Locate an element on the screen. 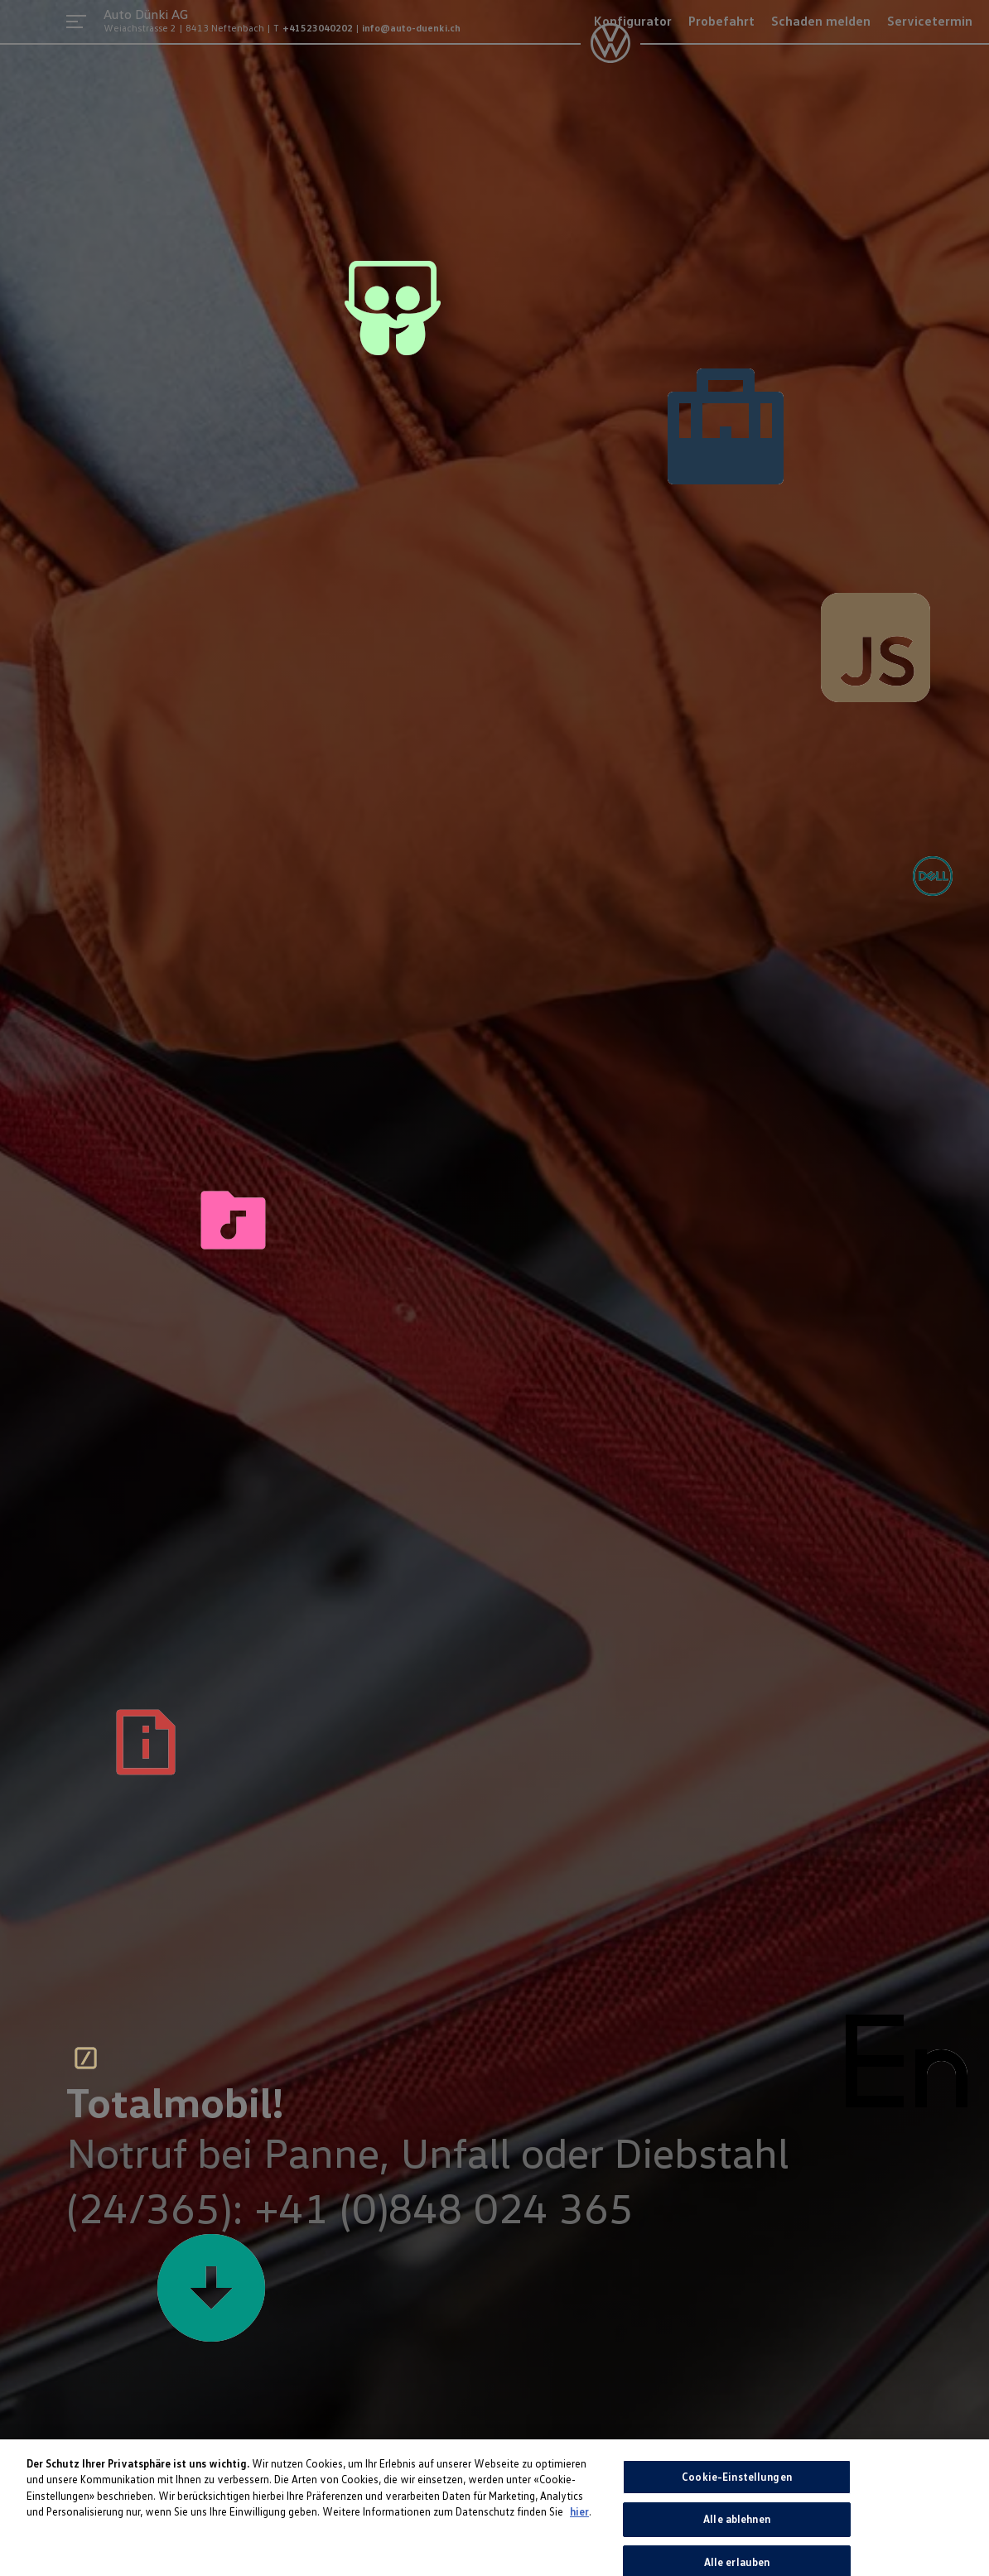 The image size is (989, 2576). access slash commands menu is located at coordinates (85, 2058).